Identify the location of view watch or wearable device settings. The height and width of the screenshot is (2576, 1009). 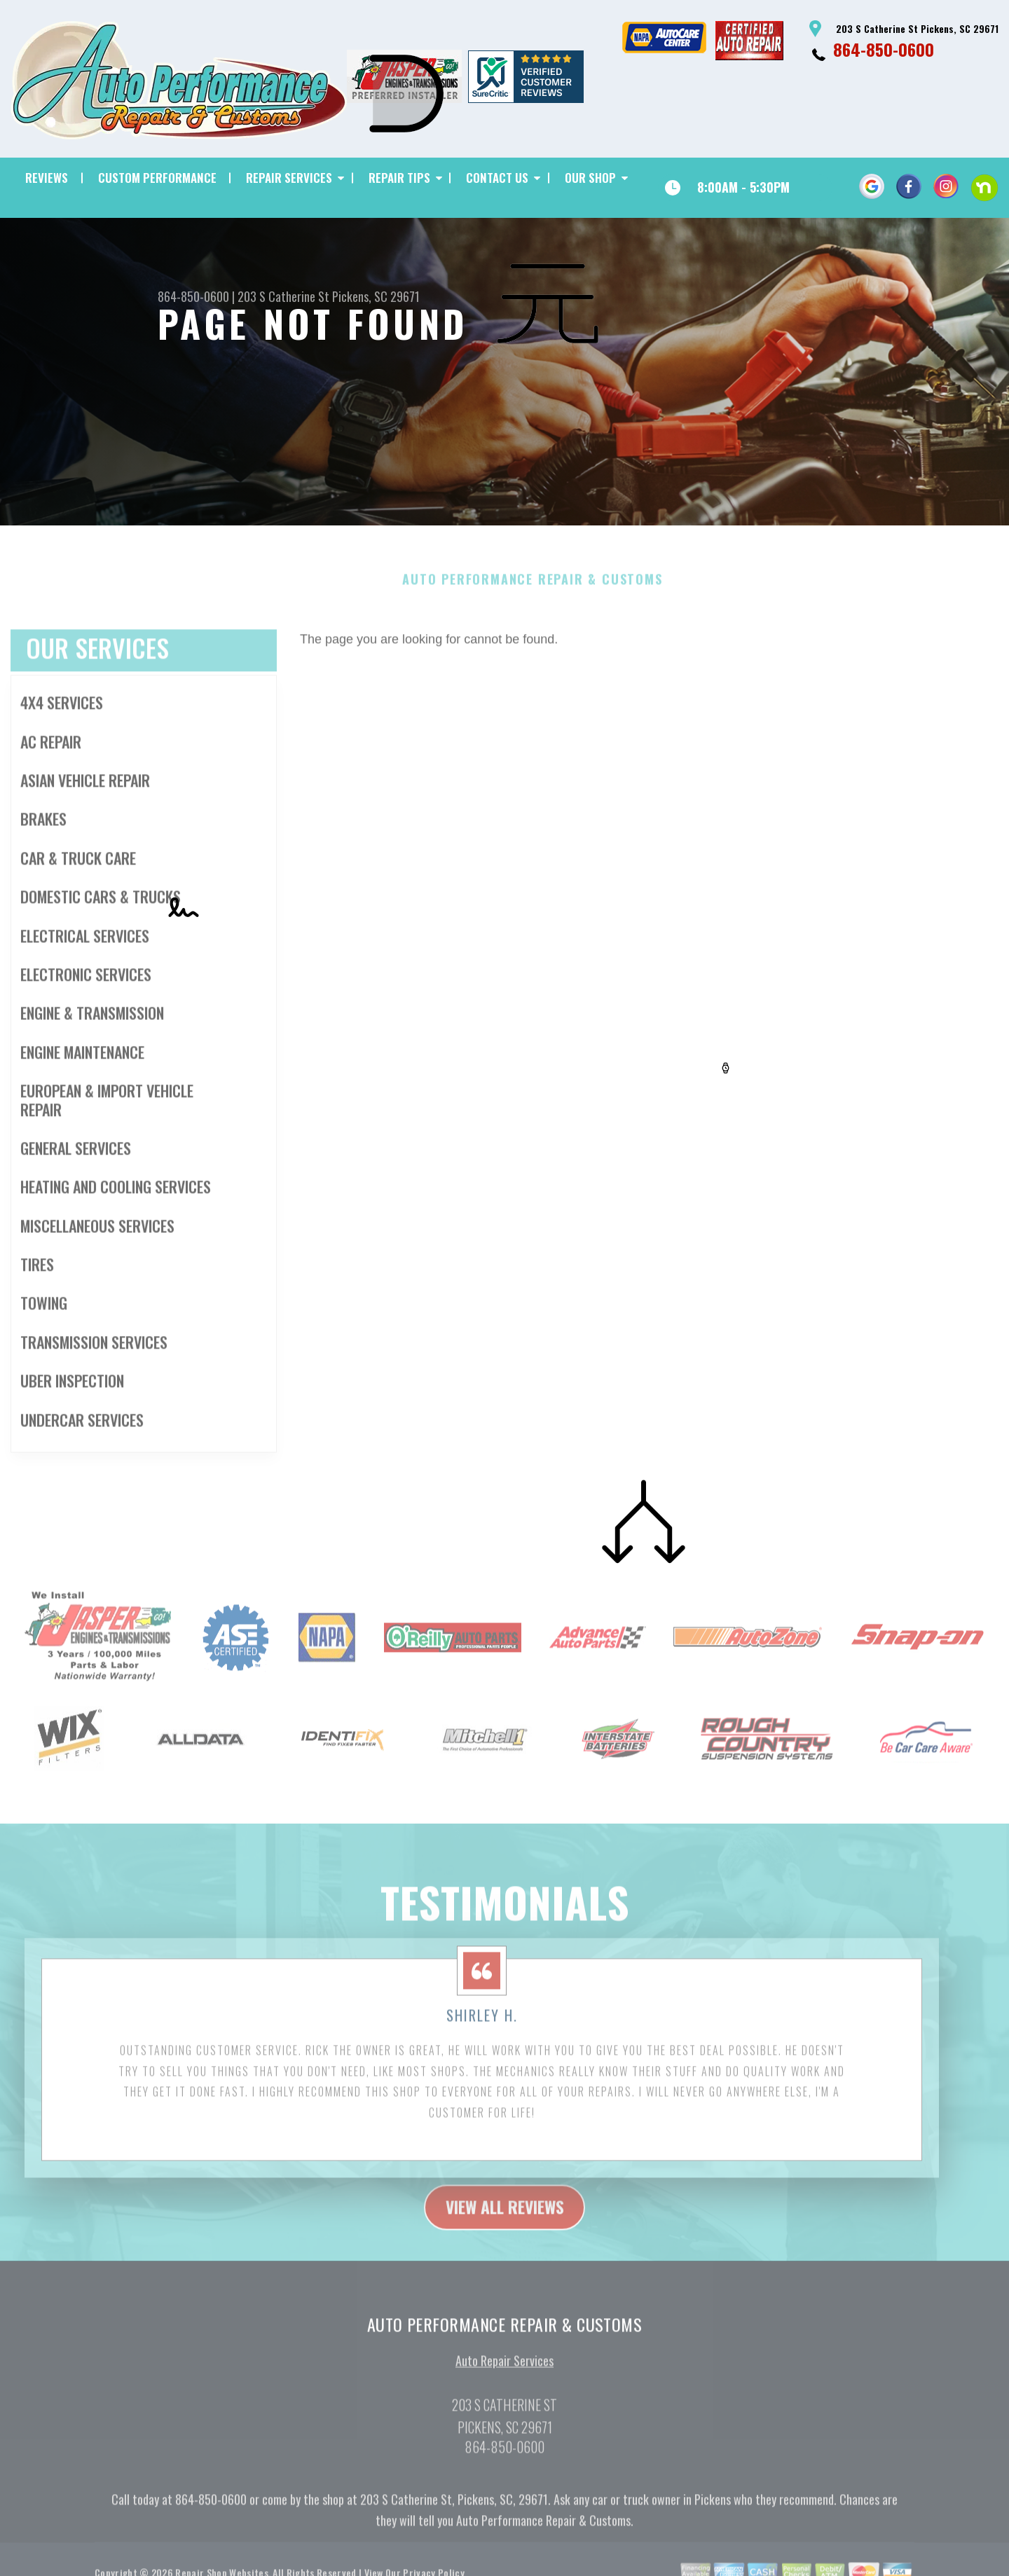
(725, 1068).